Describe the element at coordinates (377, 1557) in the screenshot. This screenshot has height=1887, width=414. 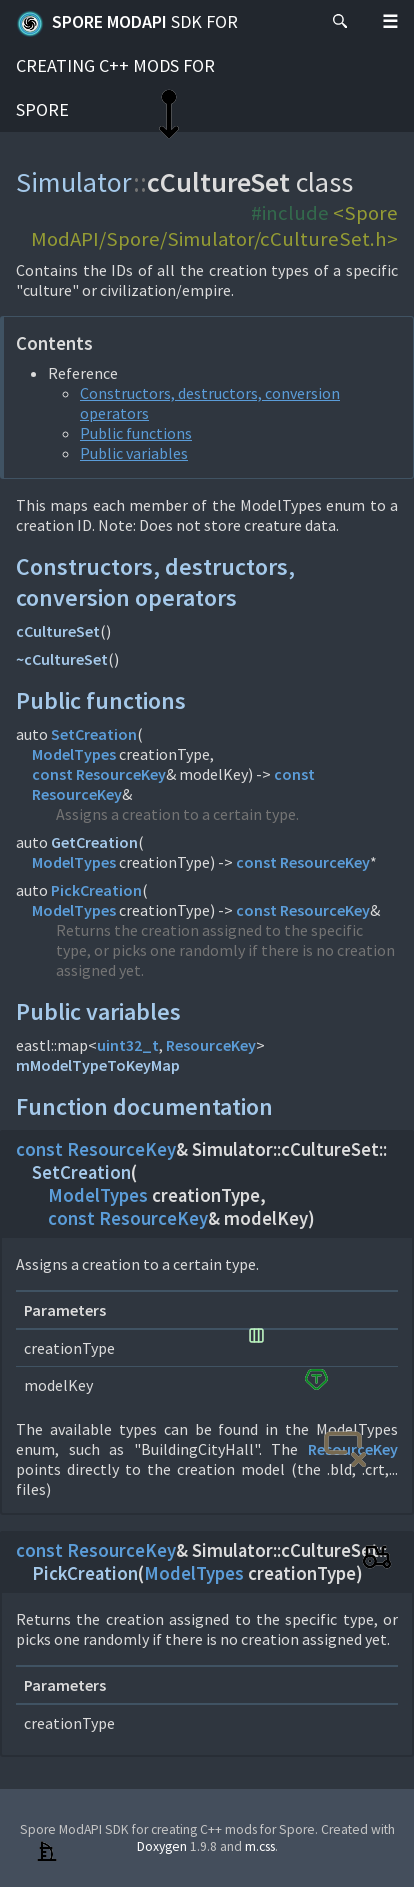
I see `access farming or agricultural features` at that location.